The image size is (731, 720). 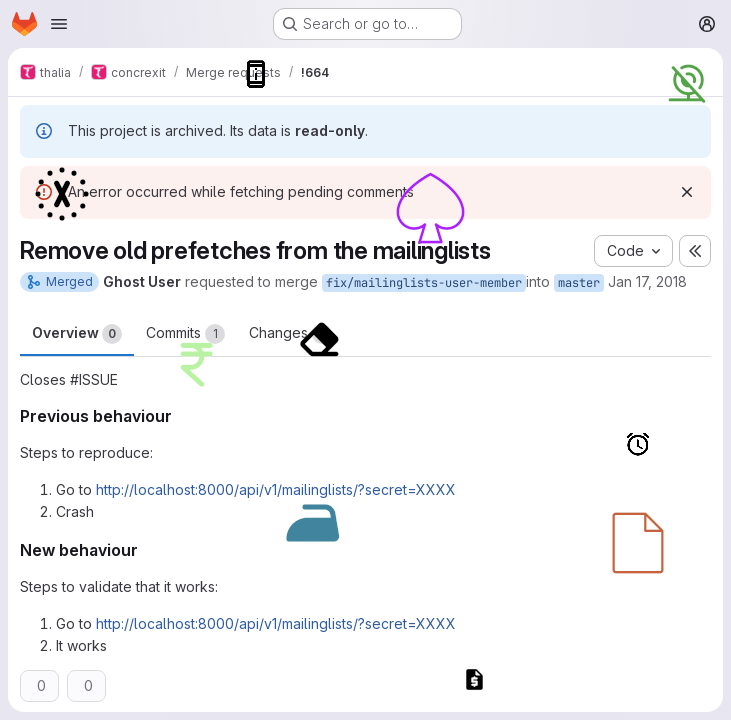 What do you see at coordinates (62, 194) in the screenshot?
I see `pending or processing cancellation` at bounding box center [62, 194].